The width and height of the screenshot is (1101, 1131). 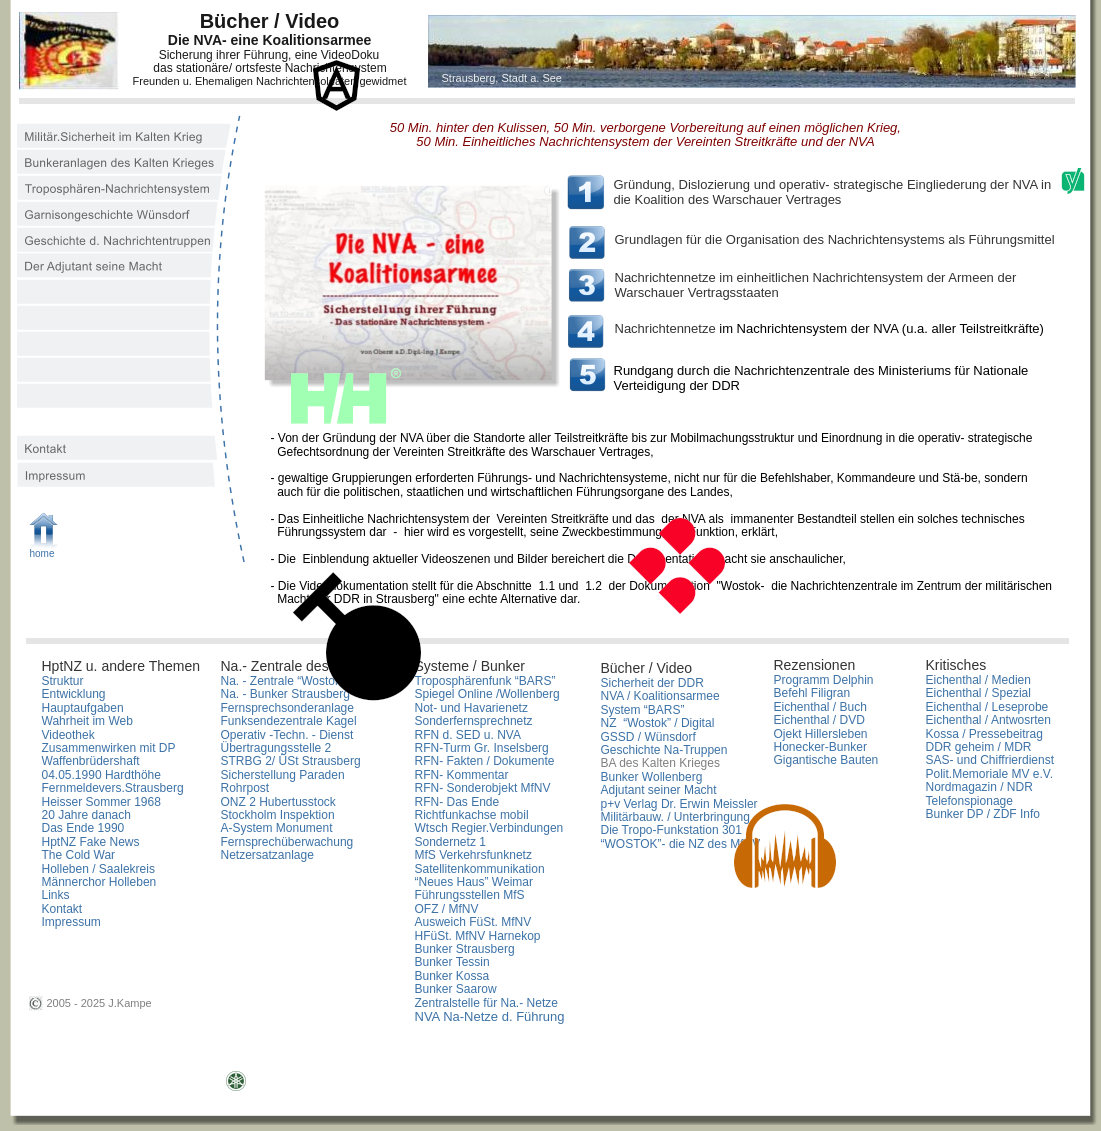 I want to click on bentobox company logo, so click(x=677, y=566).